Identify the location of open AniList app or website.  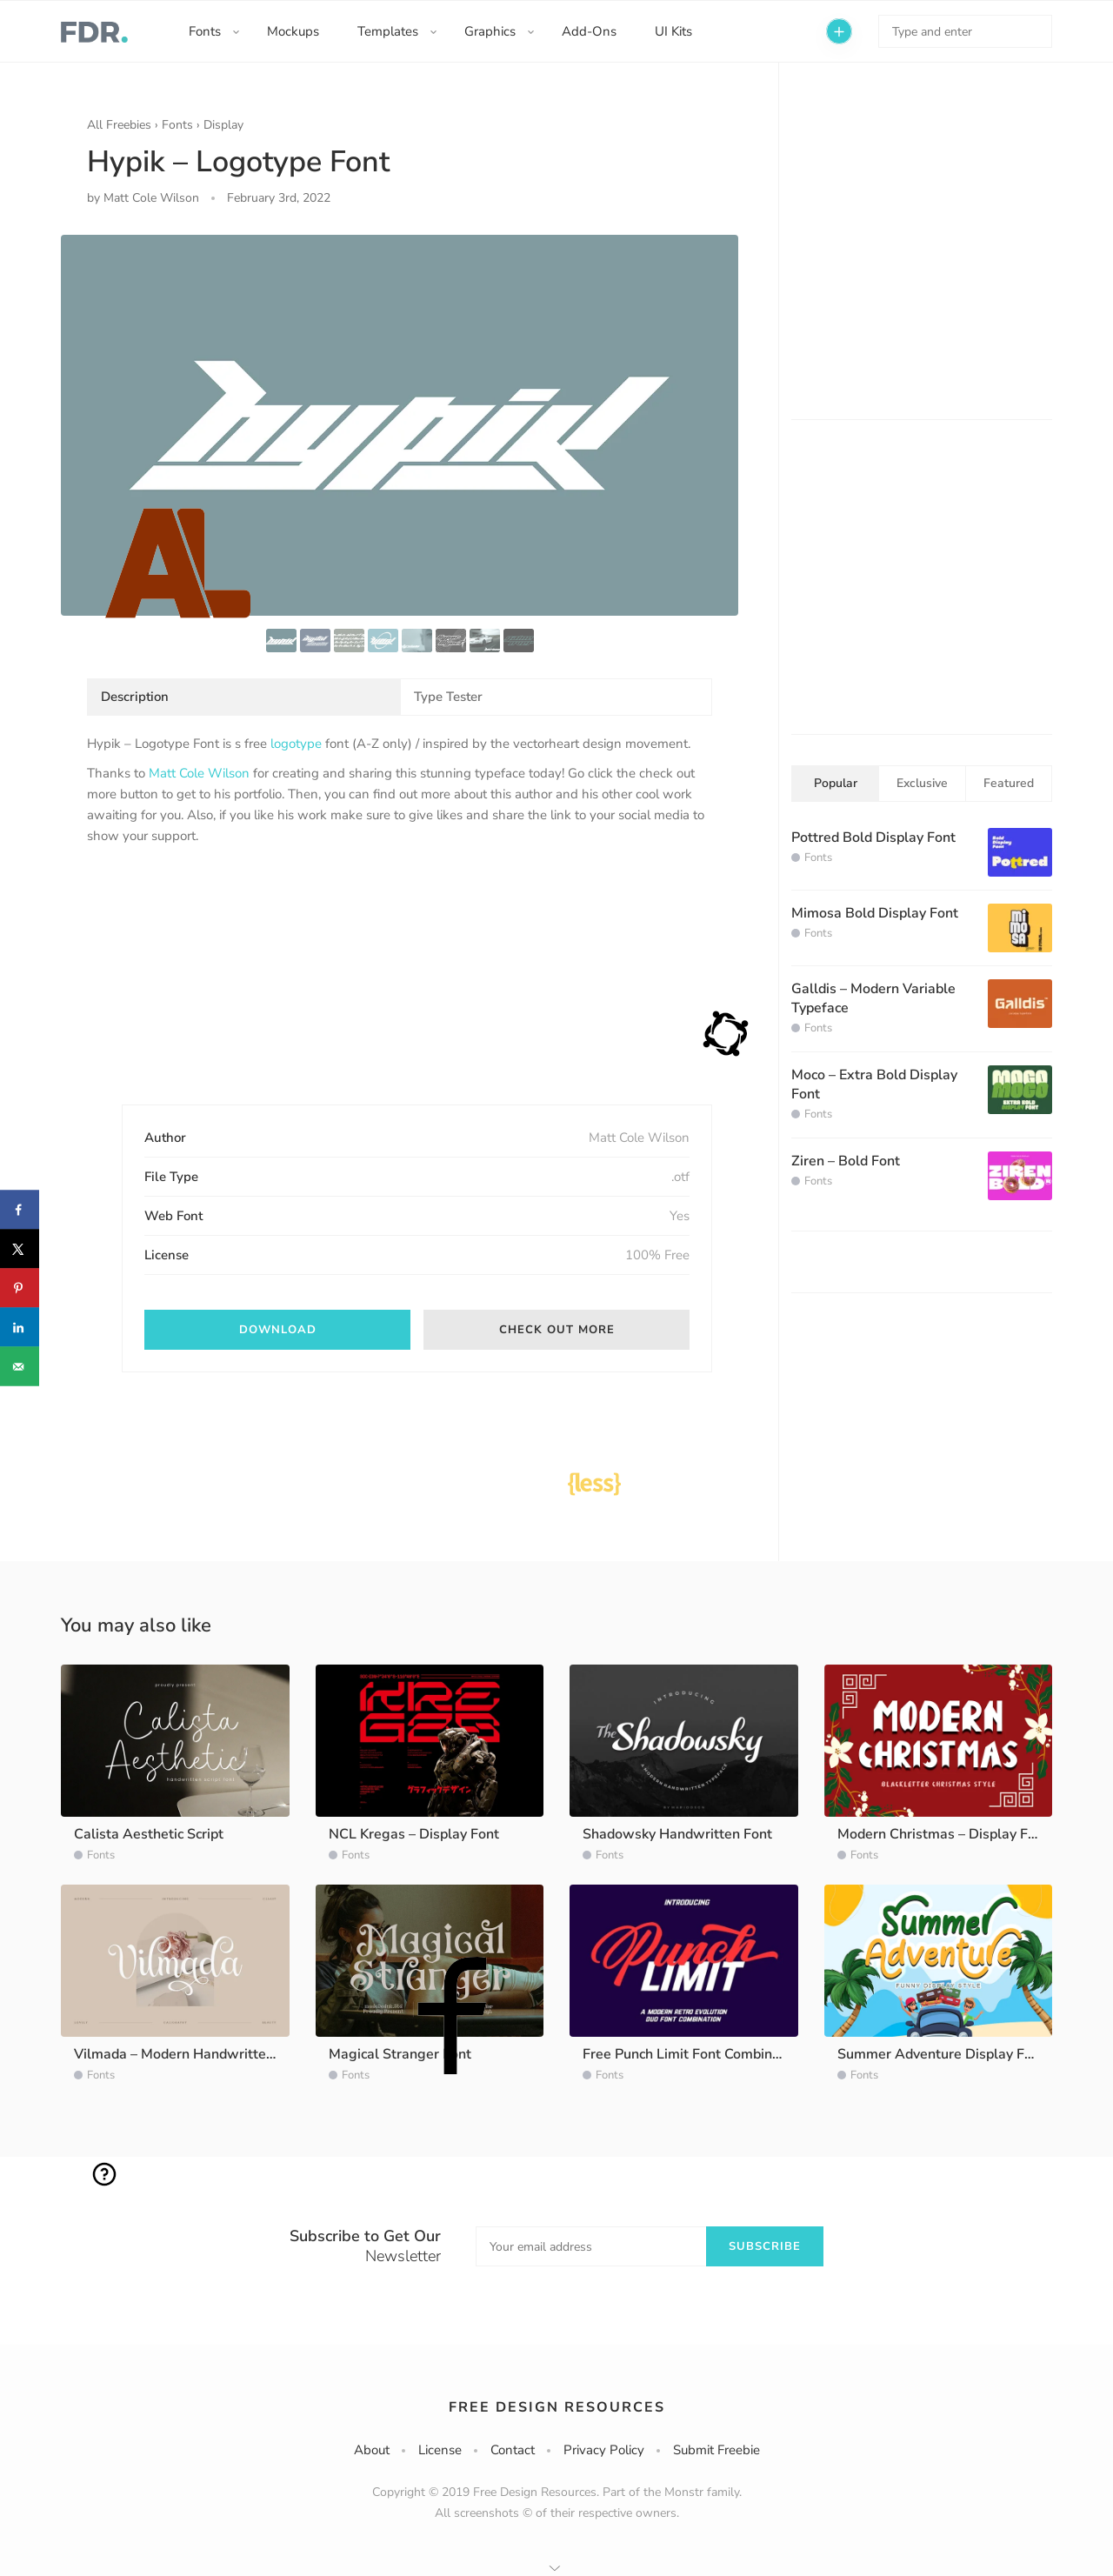
(177, 563).